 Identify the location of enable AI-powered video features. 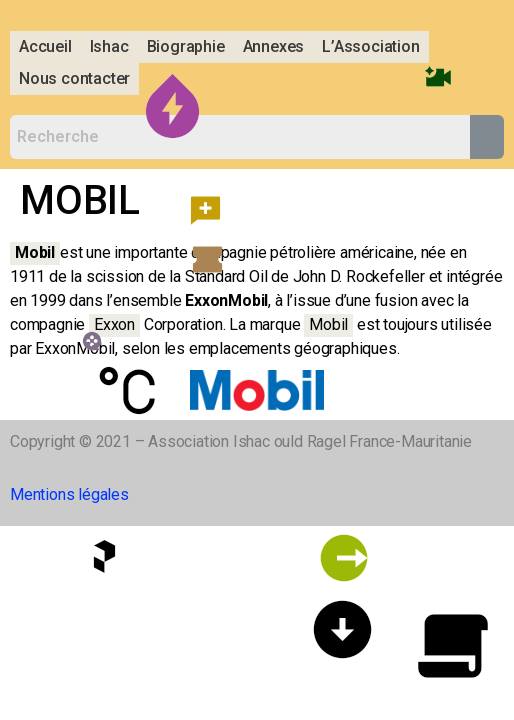
(438, 77).